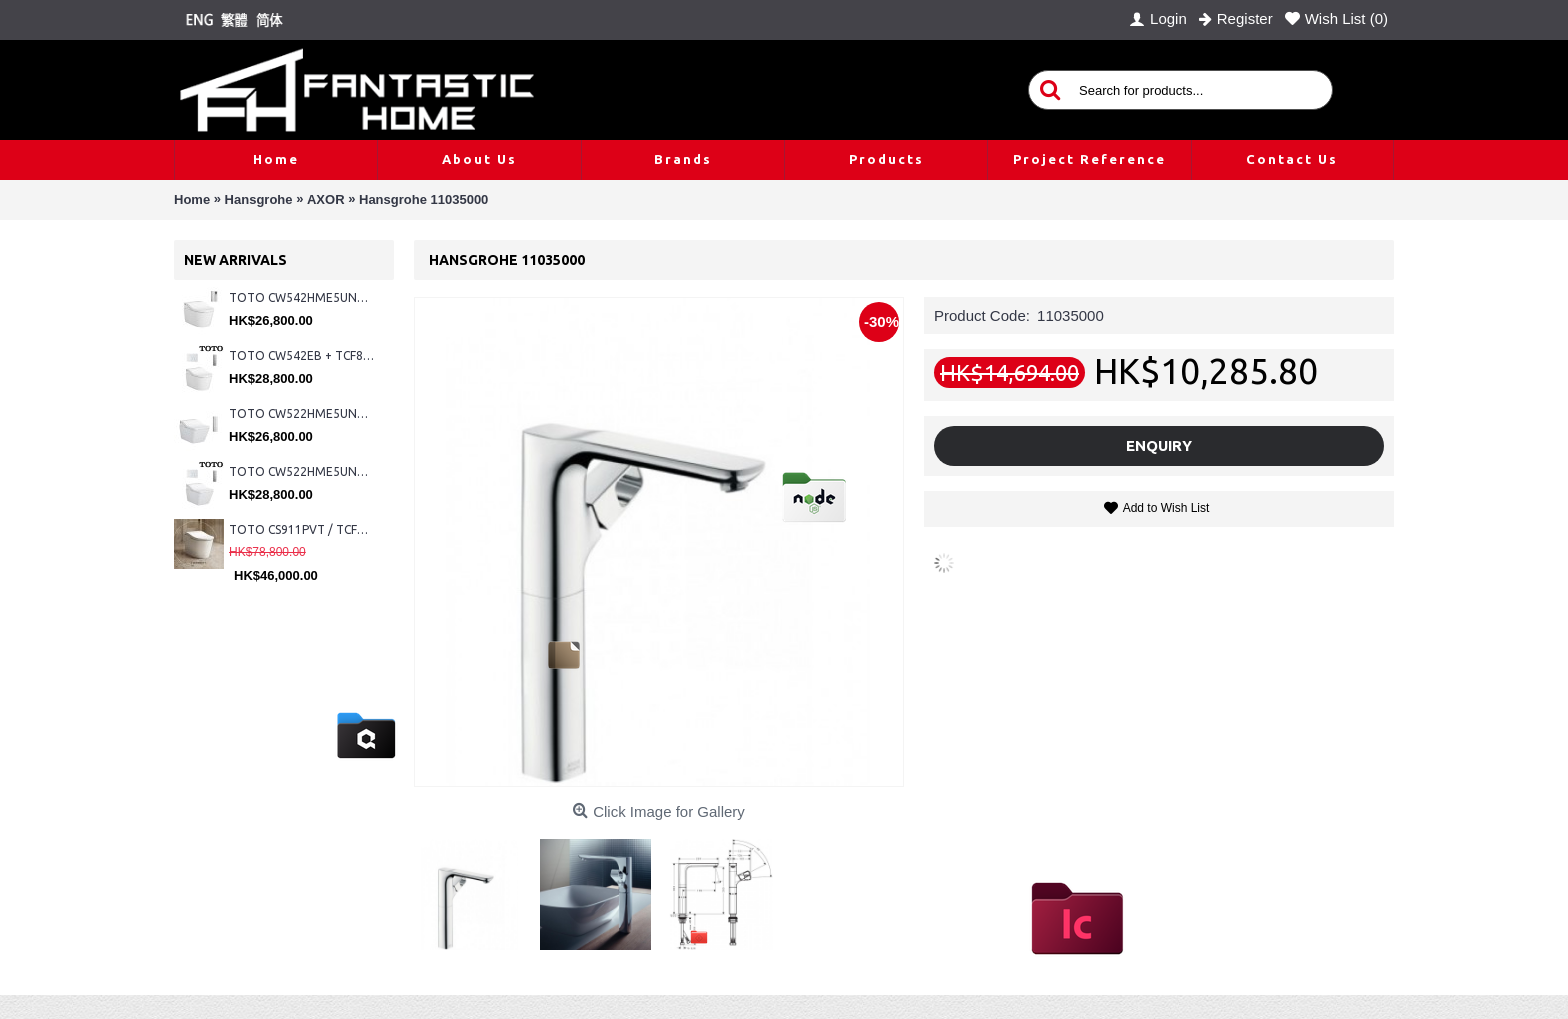  What do you see at coordinates (699, 937) in the screenshot?
I see `access public or shared folder` at bounding box center [699, 937].